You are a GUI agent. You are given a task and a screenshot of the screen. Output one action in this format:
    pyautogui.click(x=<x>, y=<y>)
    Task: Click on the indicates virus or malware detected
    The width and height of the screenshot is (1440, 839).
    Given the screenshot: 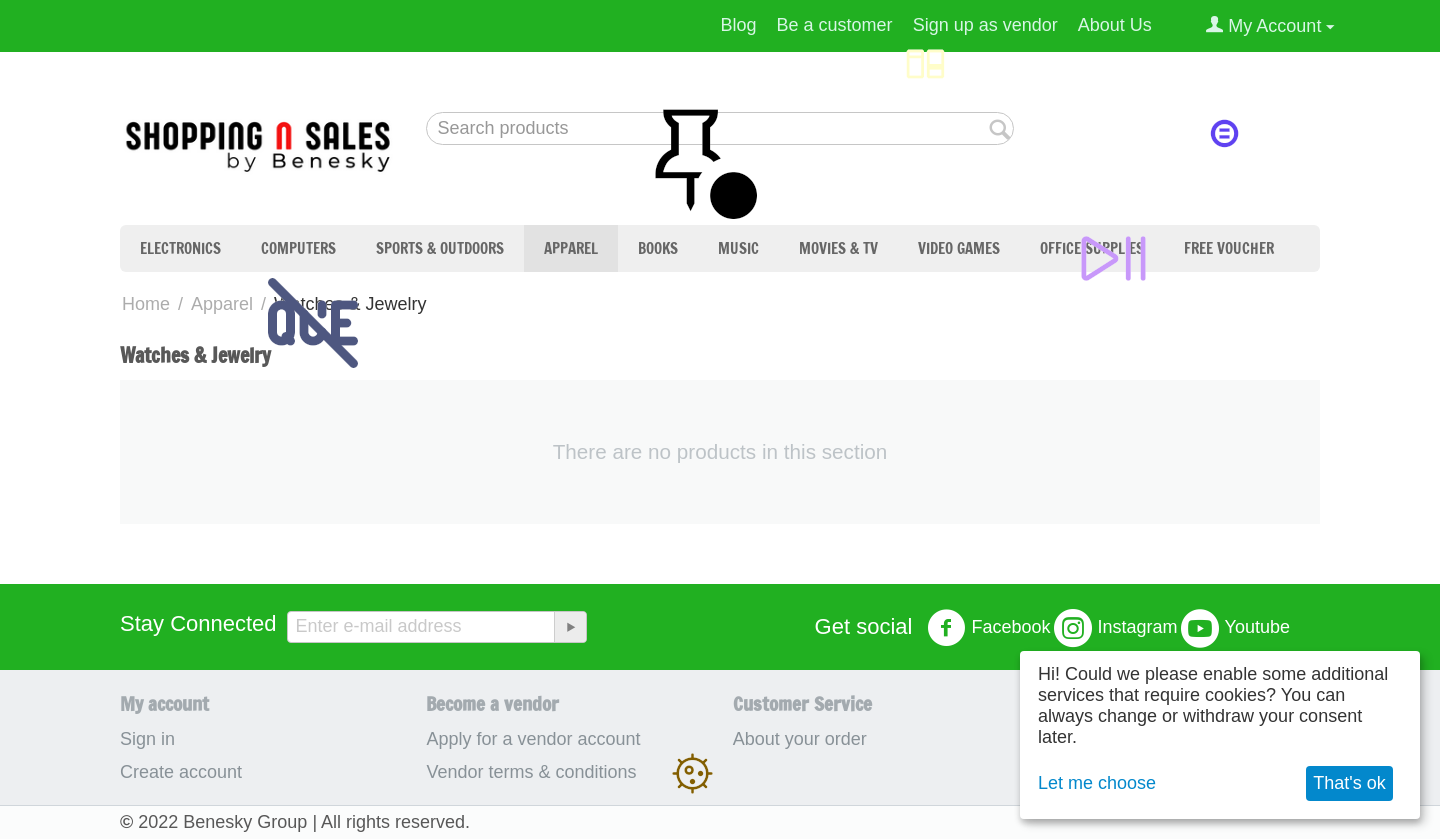 What is the action you would take?
    pyautogui.click(x=692, y=773)
    